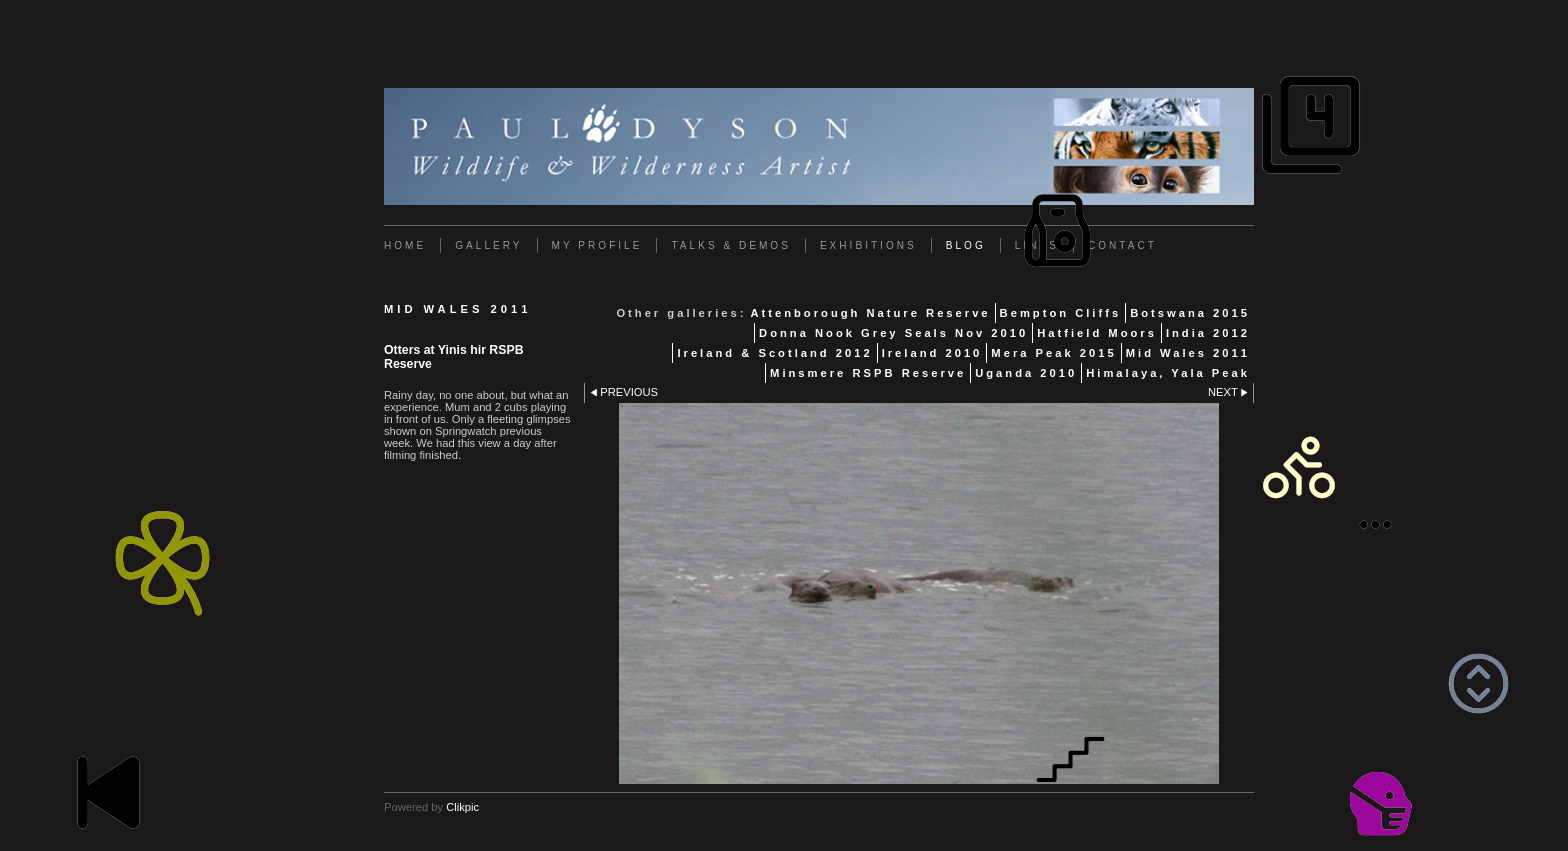 The height and width of the screenshot is (851, 1568). Describe the element at coordinates (162, 561) in the screenshot. I see `indicates a lucky or bonus reward` at that location.